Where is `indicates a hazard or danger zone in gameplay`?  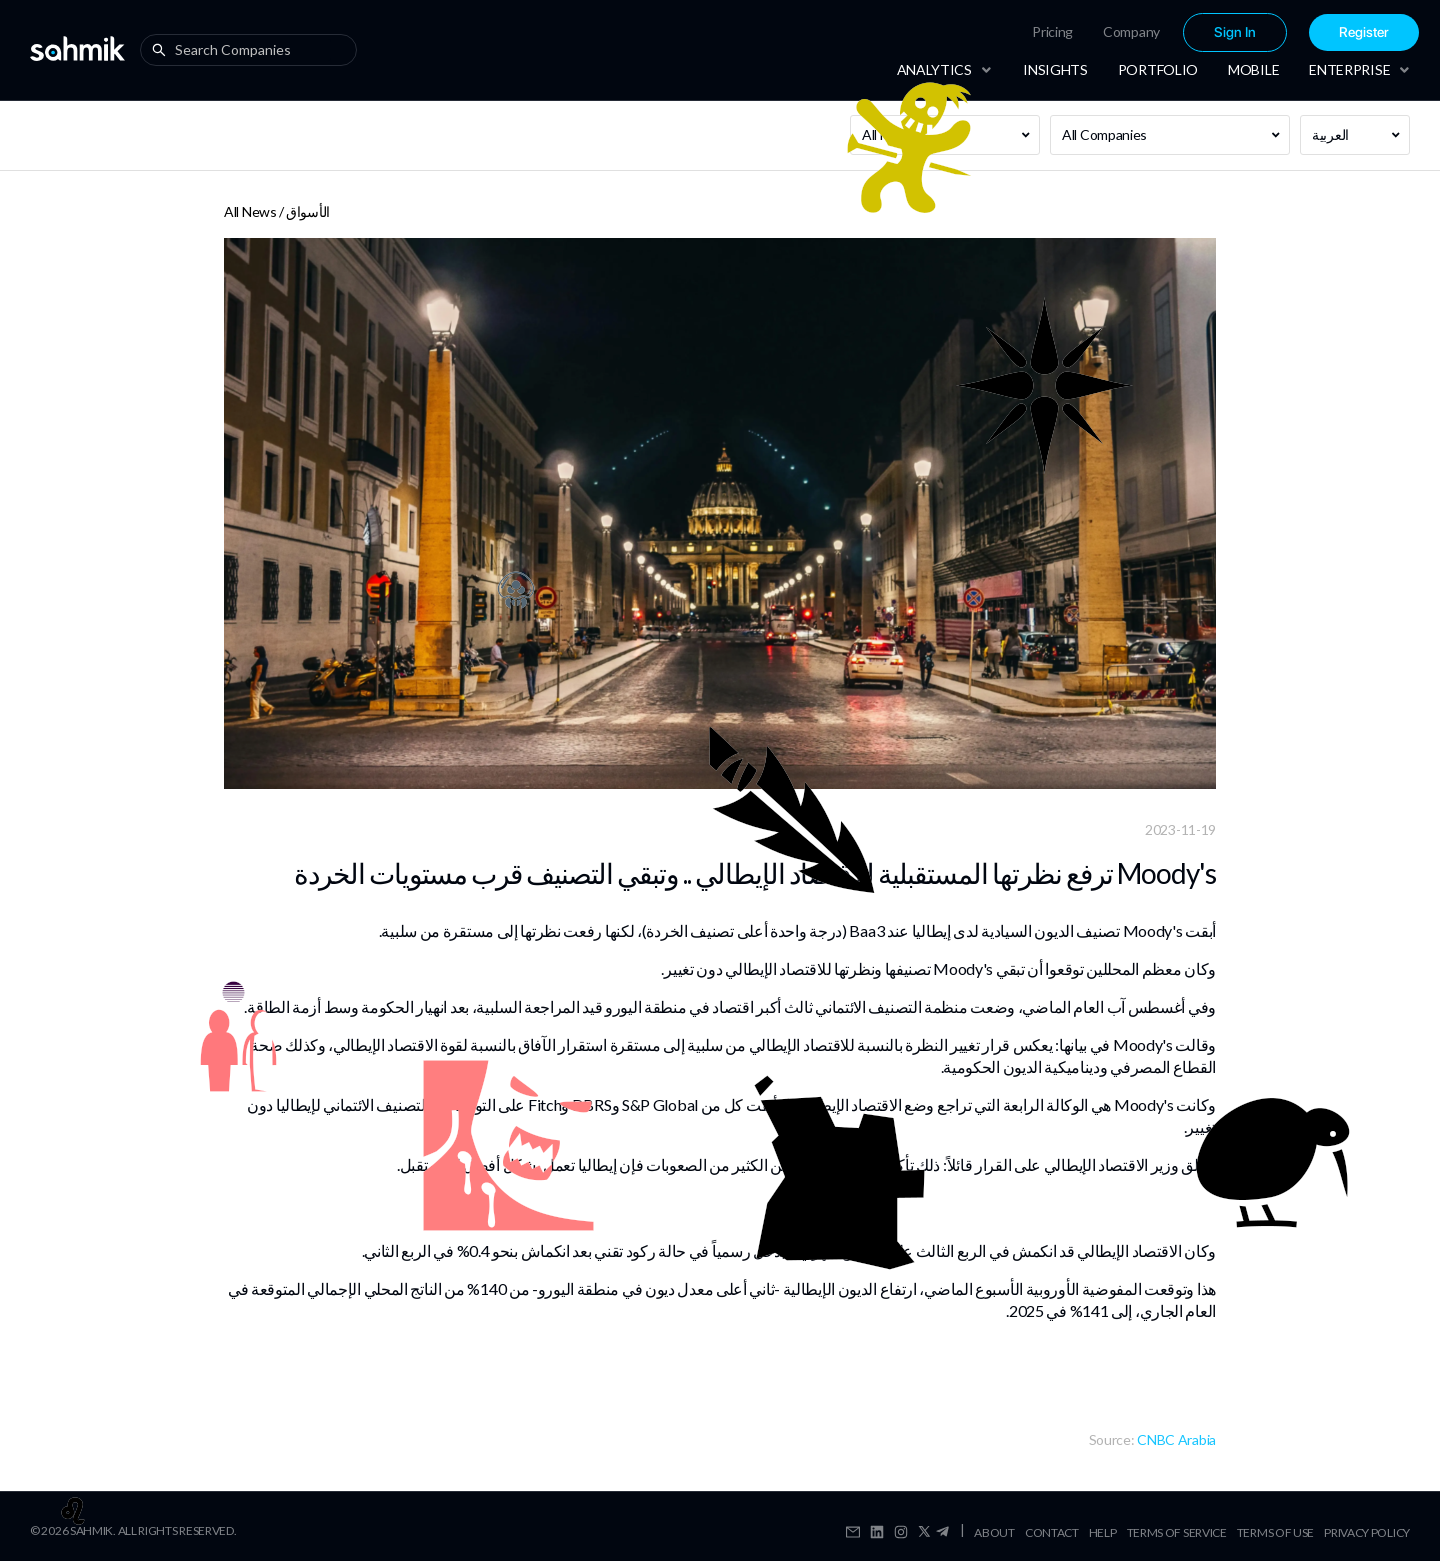 indicates a hazard or danger zone in gameplay is located at coordinates (1044, 385).